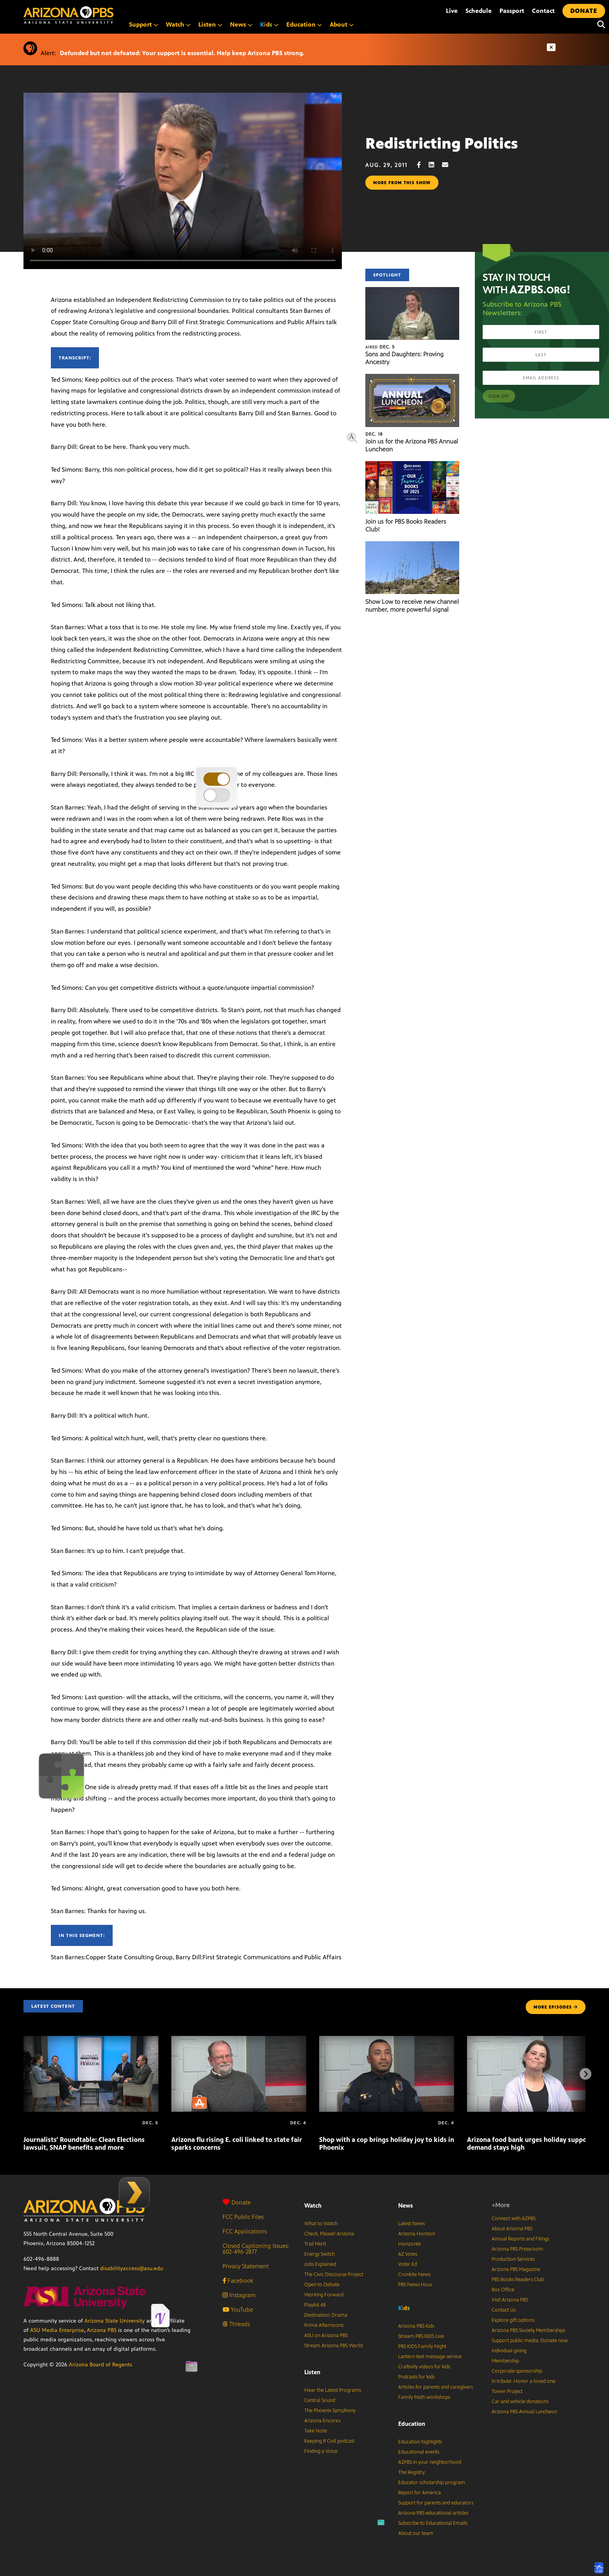 The image size is (609, 2576). I want to click on open system tweaks or settings customization, so click(217, 787).